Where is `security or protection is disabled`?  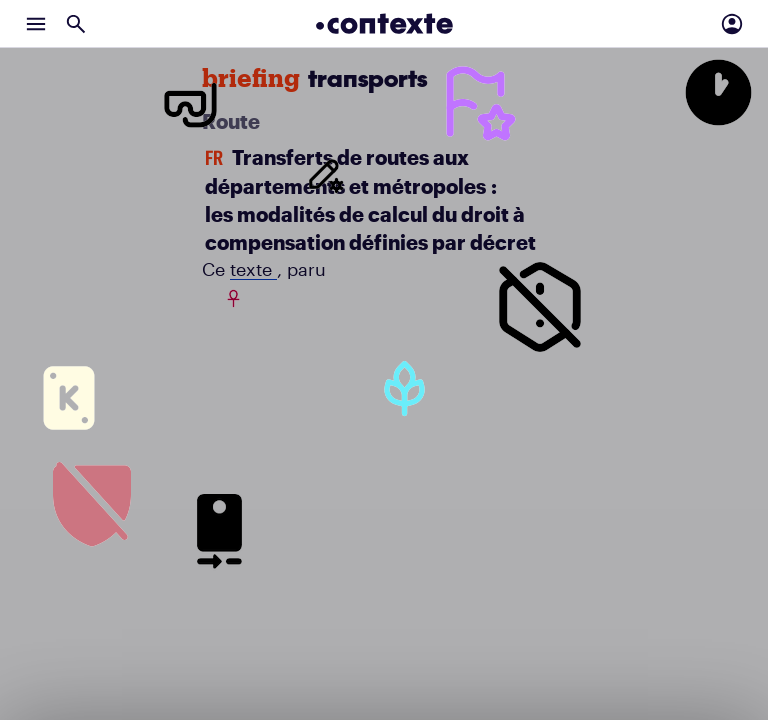 security or protection is disabled is located at coordinates (92, 501).